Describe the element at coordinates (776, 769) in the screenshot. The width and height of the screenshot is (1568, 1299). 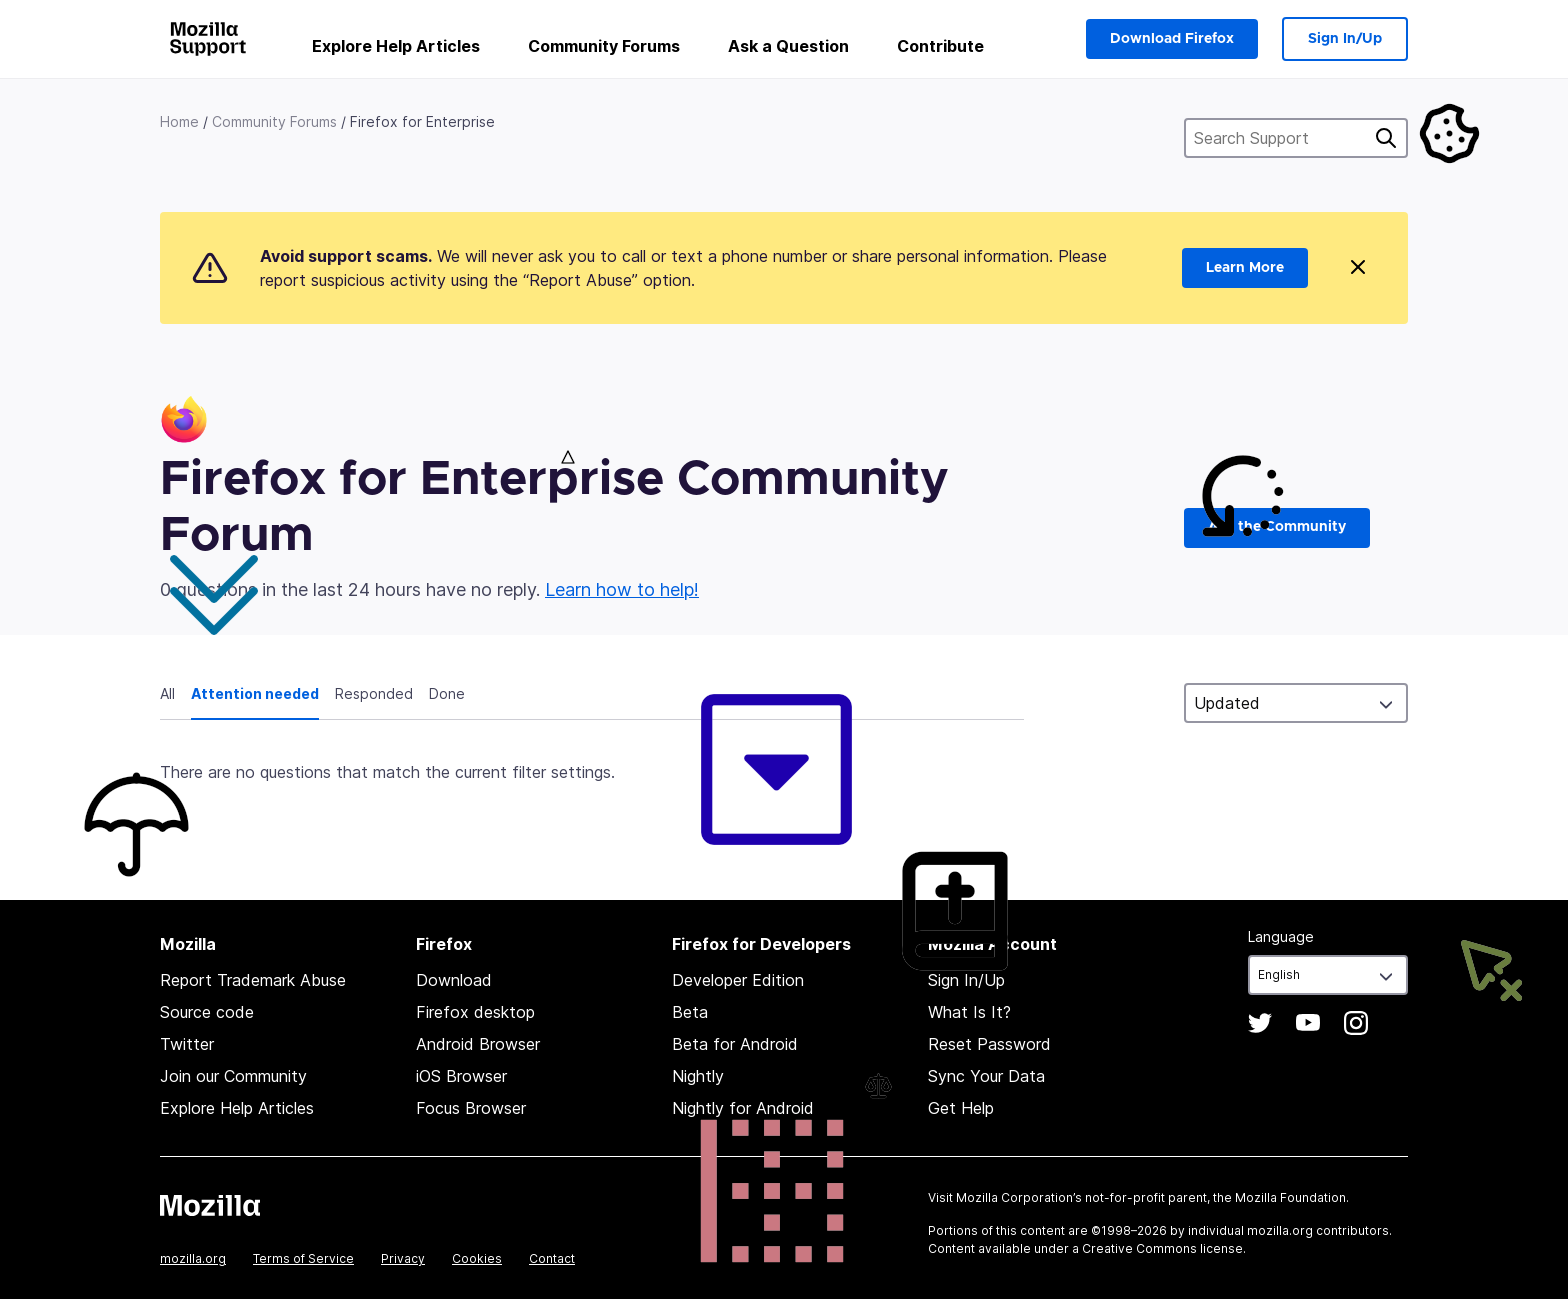
I see `open a dropdown menu to select an option` at that location.